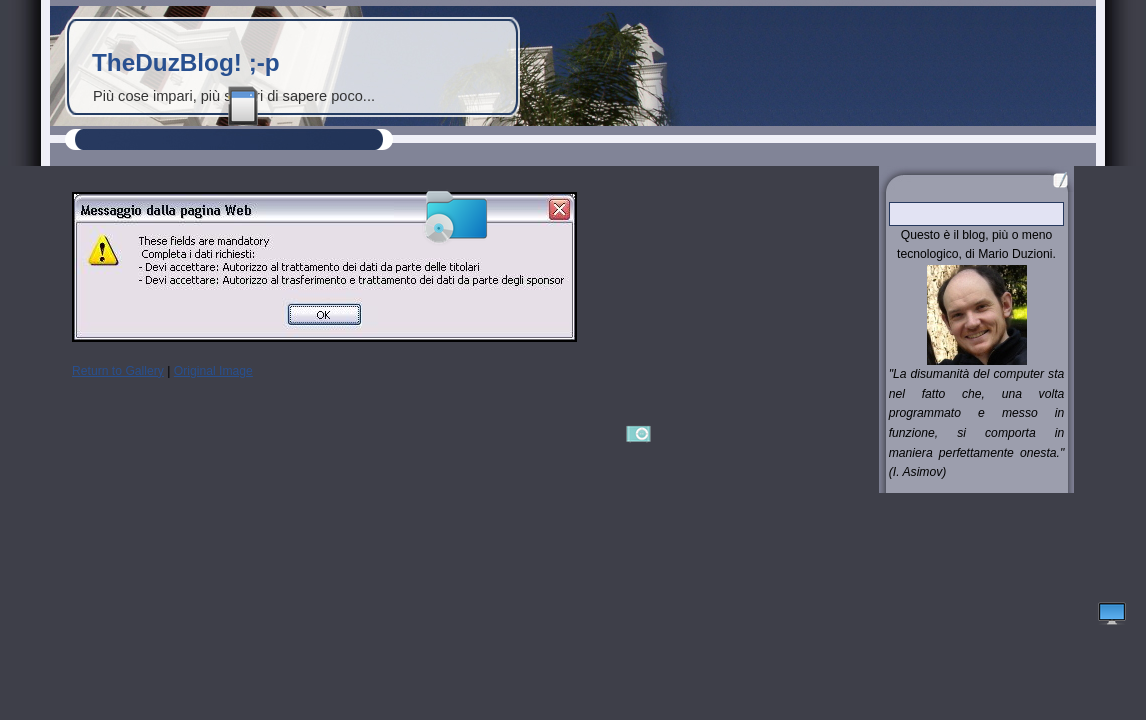 The image size is (1146, 720). I want to click on folder containing program installation files, so click(456, 216).